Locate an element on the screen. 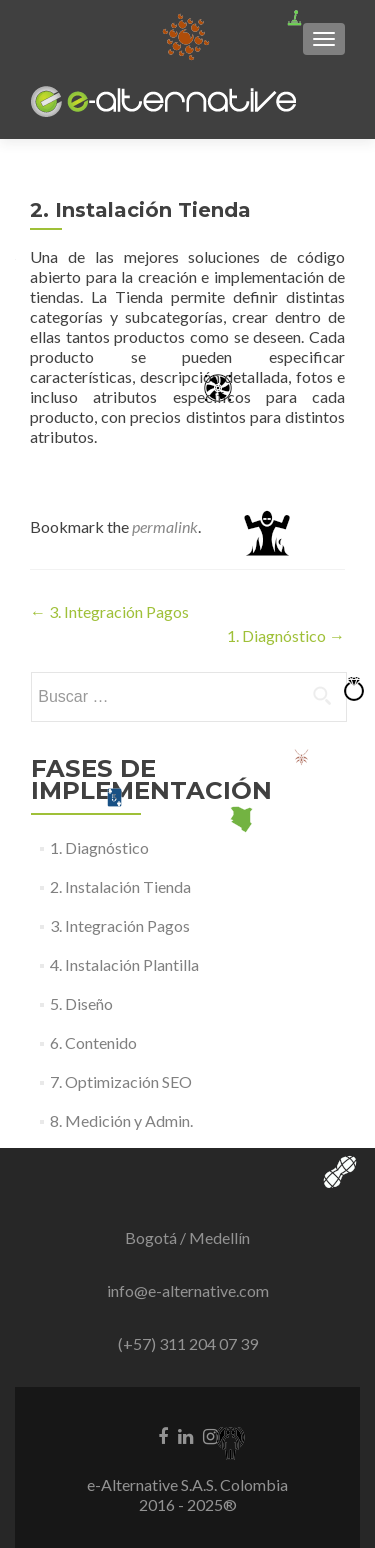 The width and height of the screenshot is (375, 1548). select Kenya as your country or region is located at coordinates (241, 819).